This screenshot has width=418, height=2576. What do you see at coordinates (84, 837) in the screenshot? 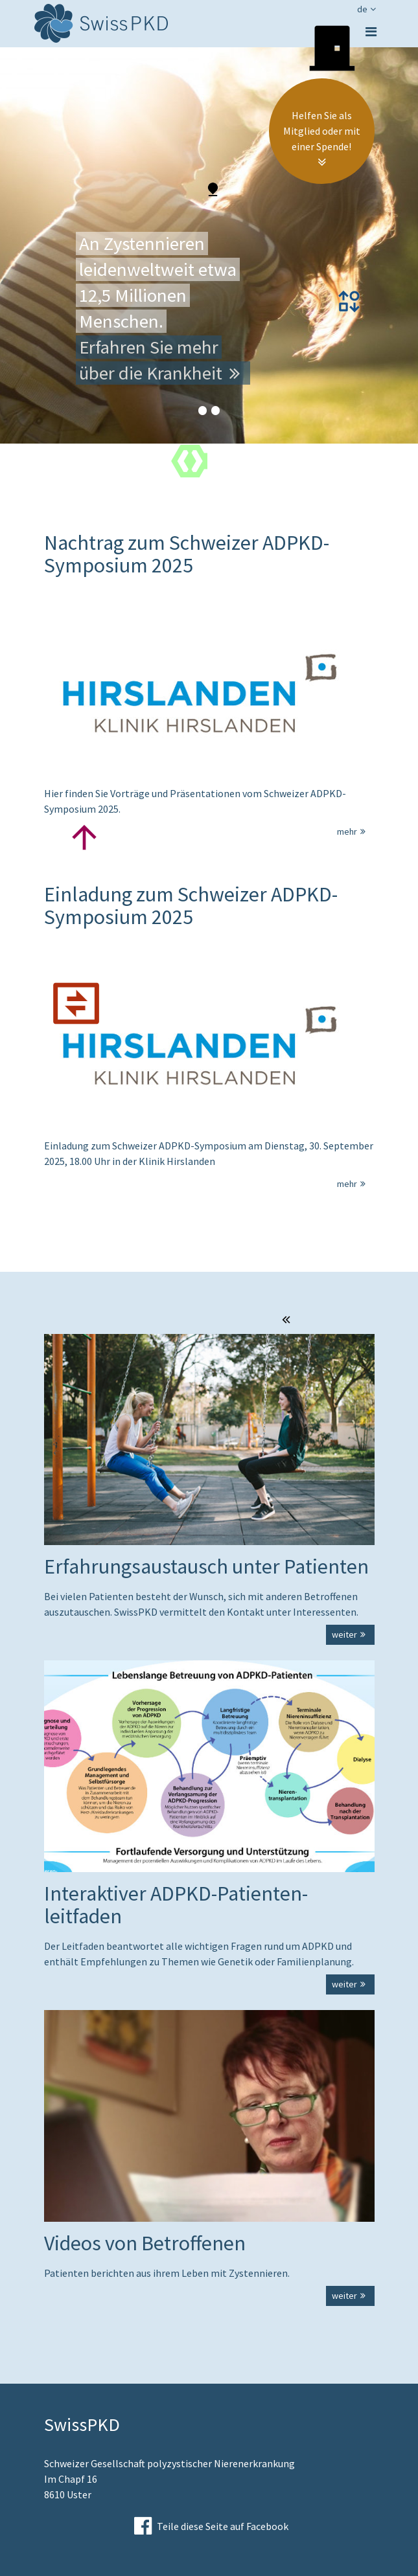
I see `scroll to top of page` at bounding box center [84, 837].